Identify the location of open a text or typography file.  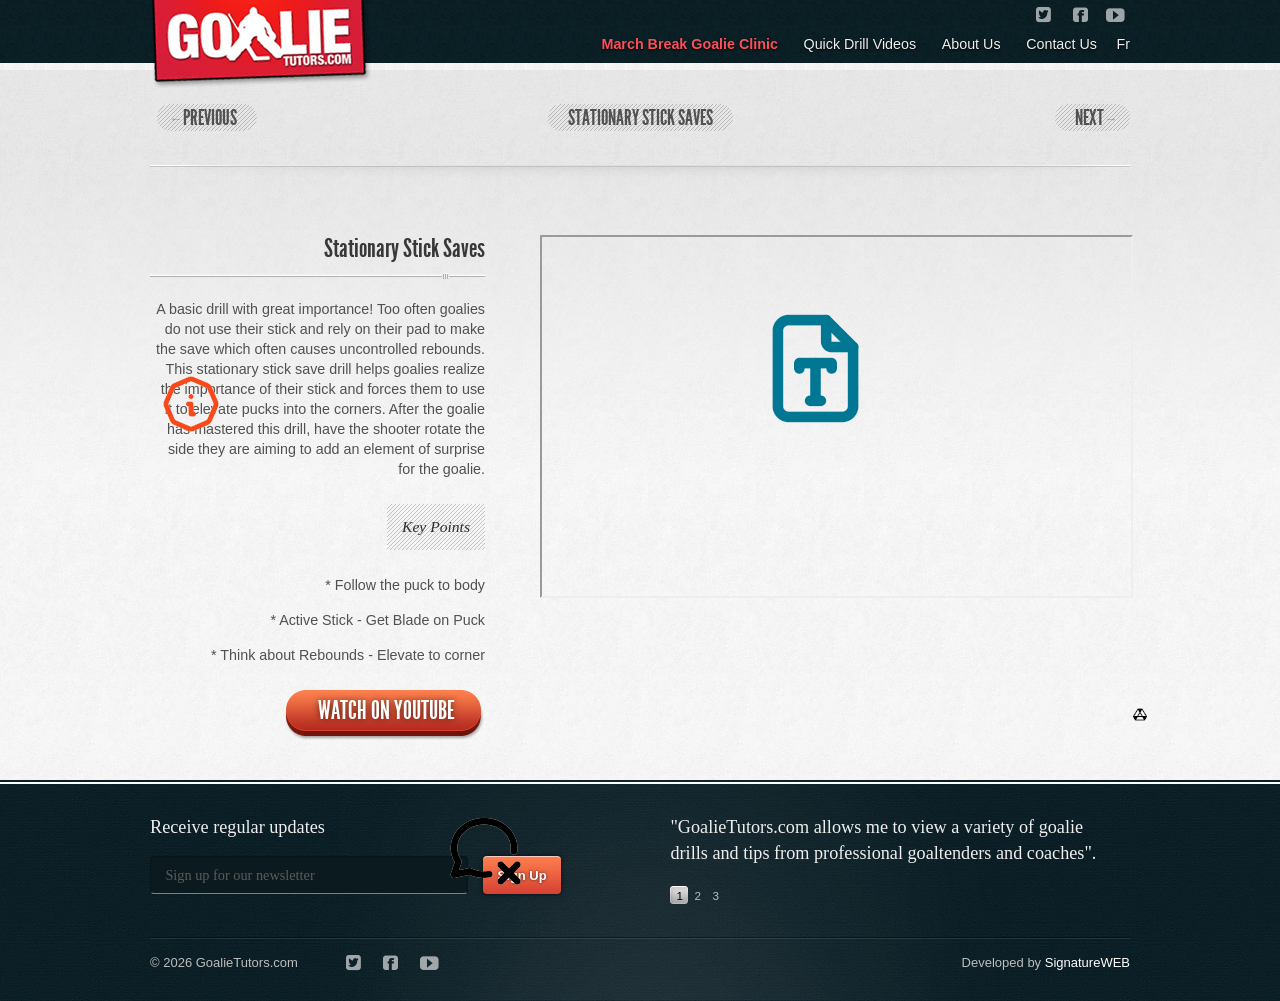
(815, 368).